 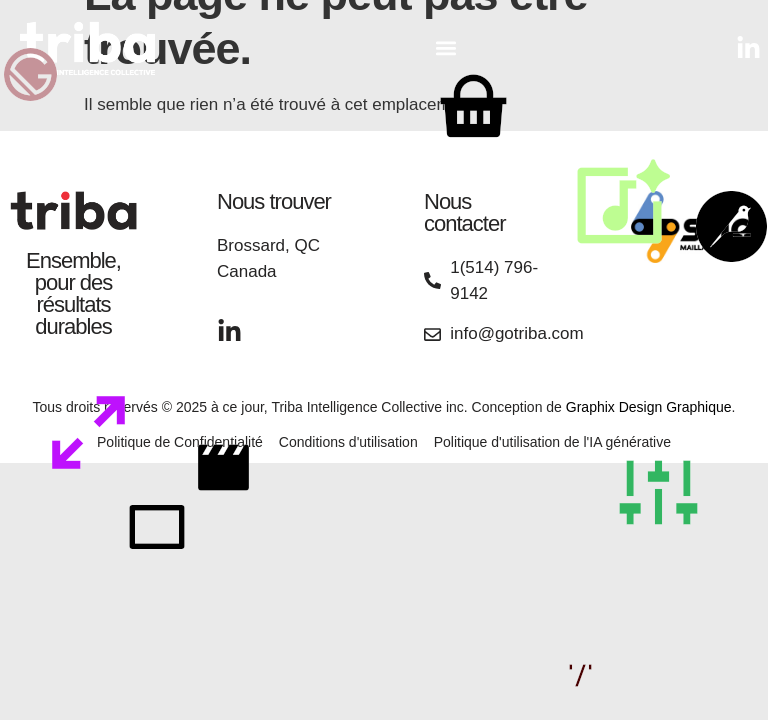 I want to click on Gatsby framework logo, so click(x=30, y=74).